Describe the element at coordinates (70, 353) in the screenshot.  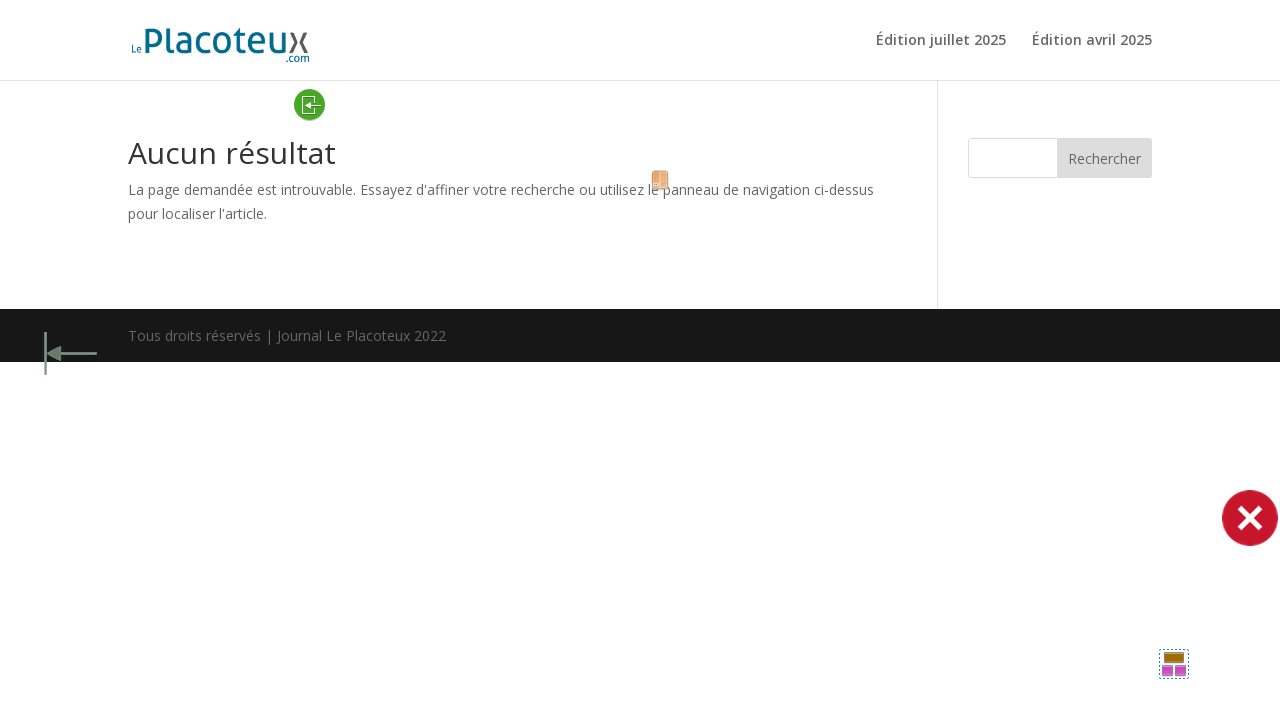
I see `go to the first item in a list or sequence` at that location.